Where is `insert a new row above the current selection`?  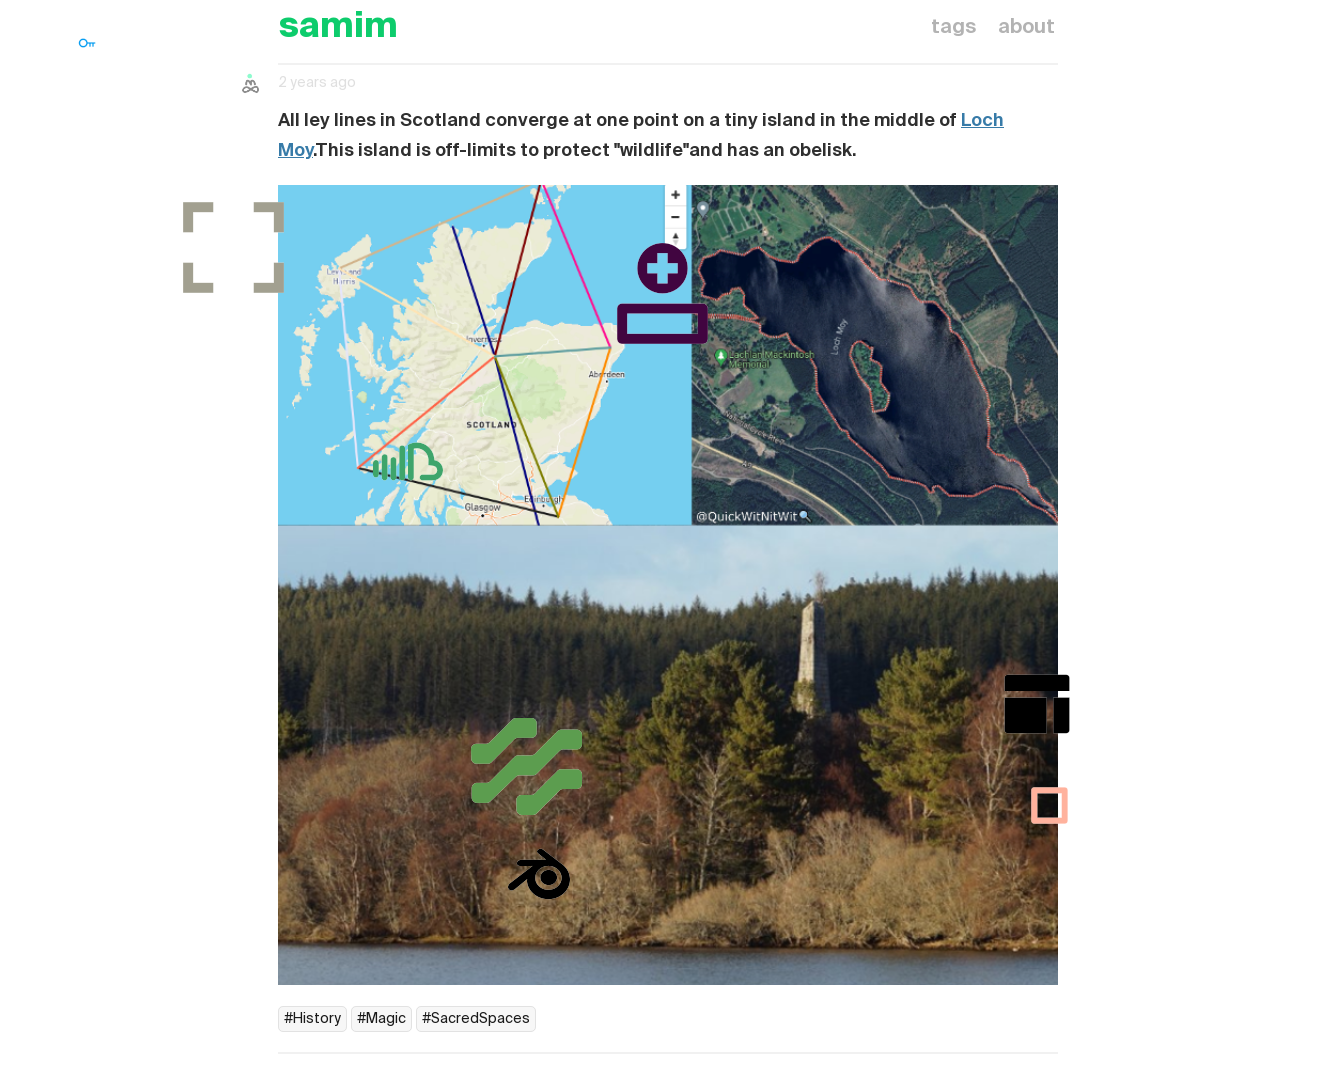 insert a new row above the current selection is located at coordinates (662, 298).